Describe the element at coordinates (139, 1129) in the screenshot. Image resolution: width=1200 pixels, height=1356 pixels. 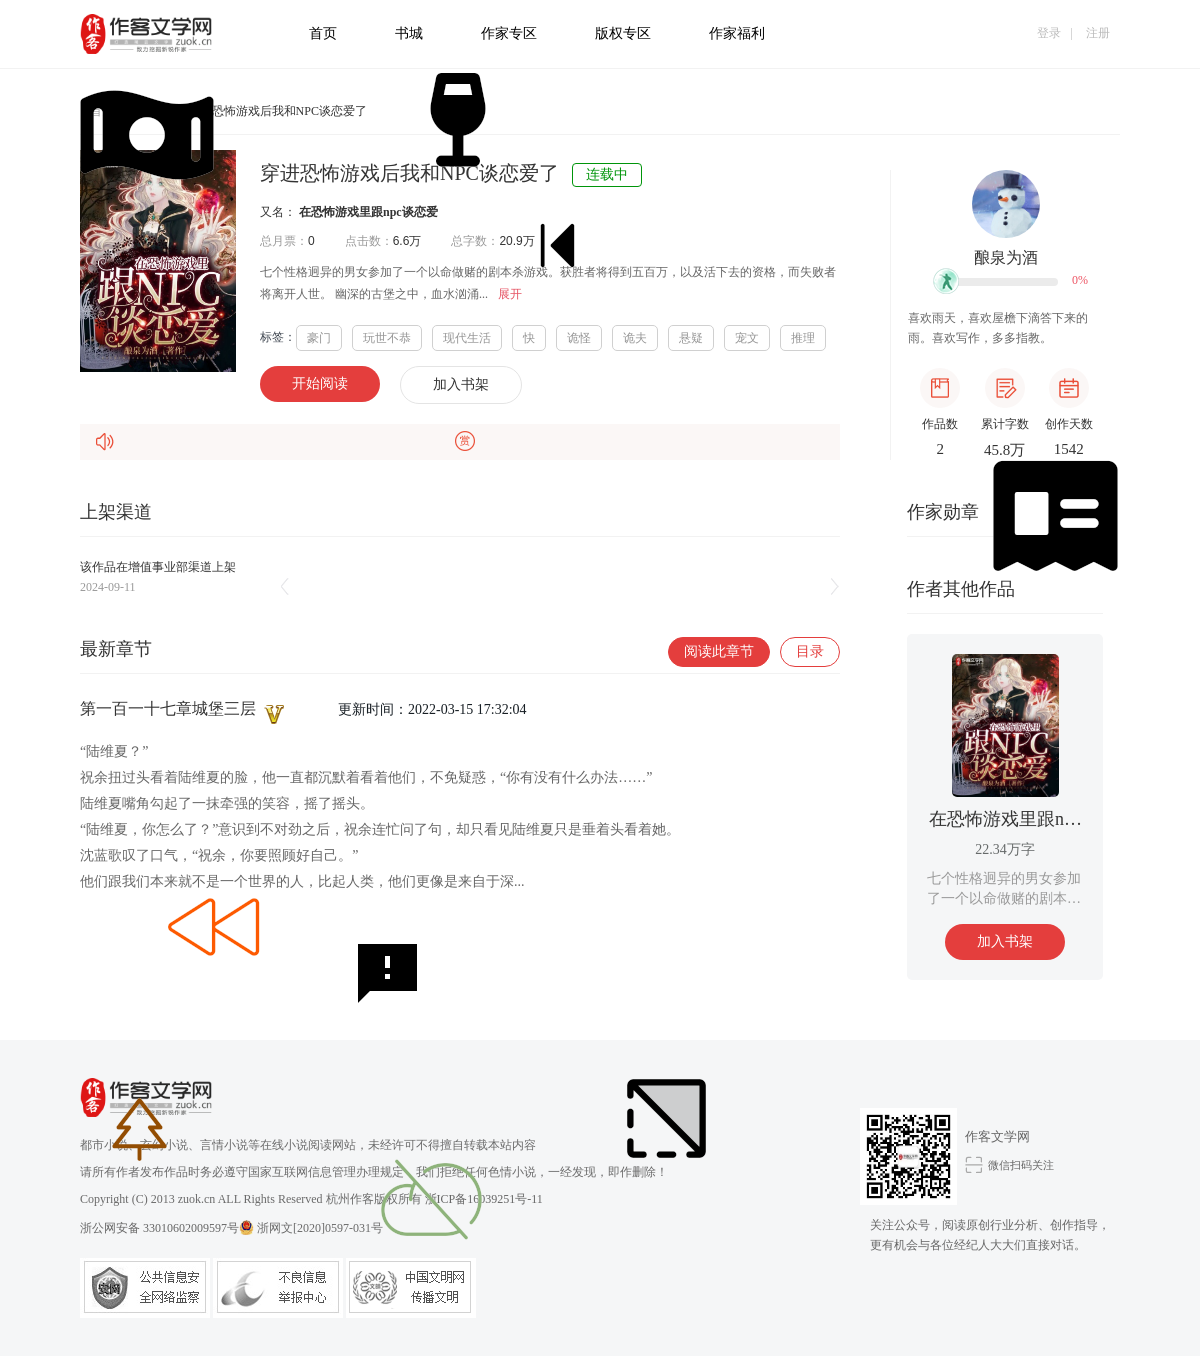
I see `indicates parks or nature areas on a map` at that location.